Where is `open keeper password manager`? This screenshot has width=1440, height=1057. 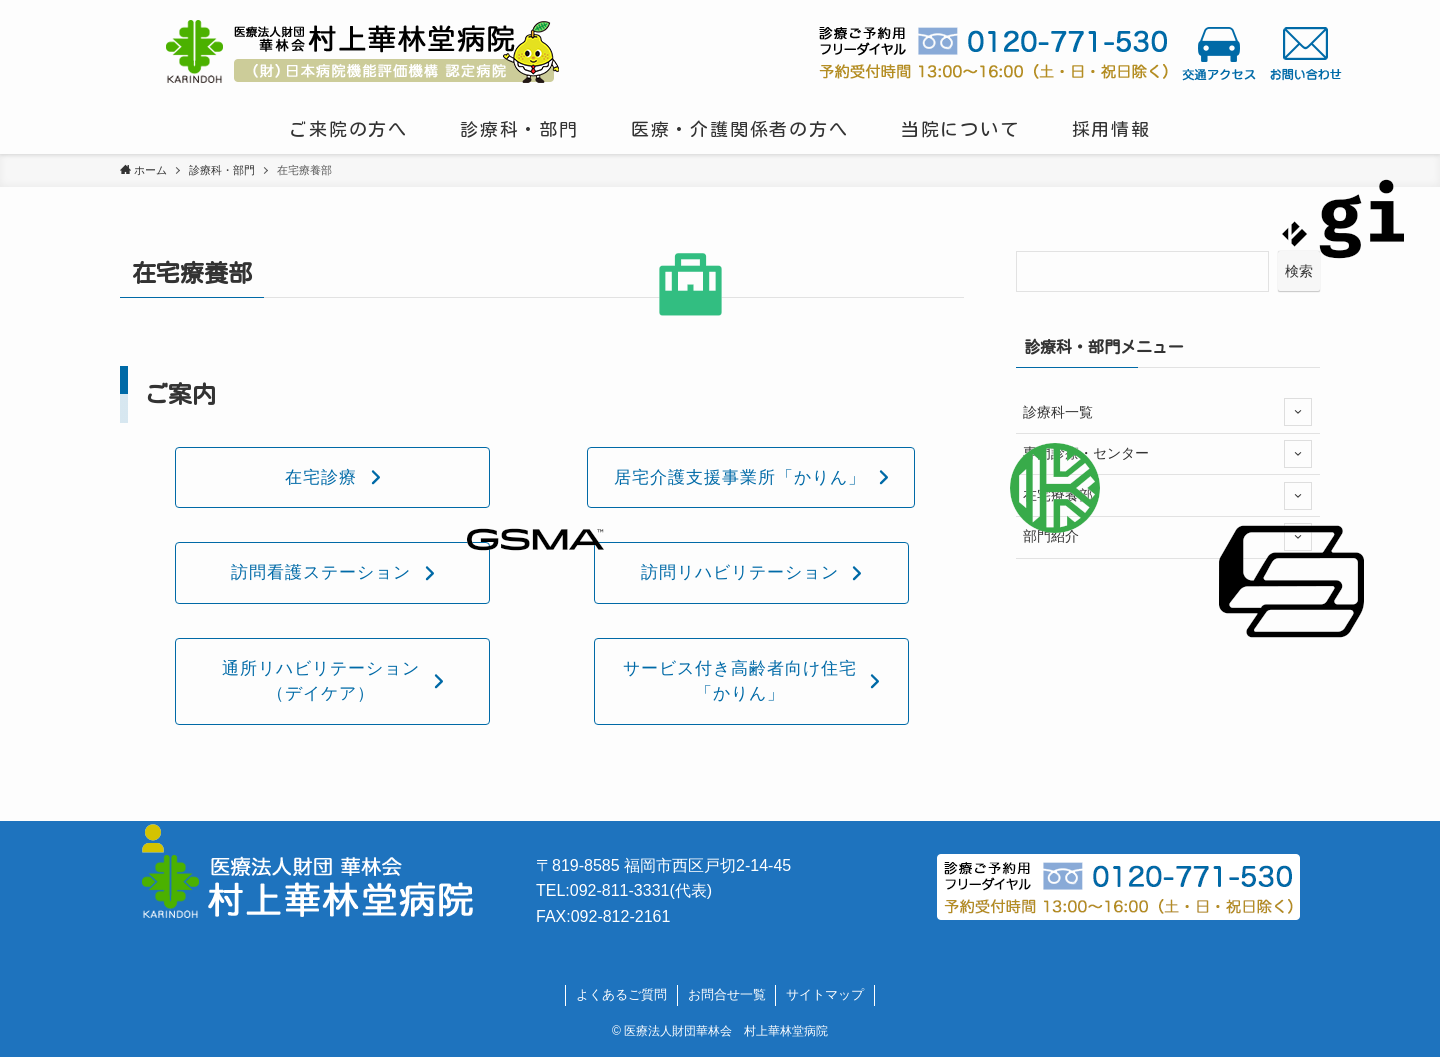
open keeper password manager is located at coordinates (1055, 488).